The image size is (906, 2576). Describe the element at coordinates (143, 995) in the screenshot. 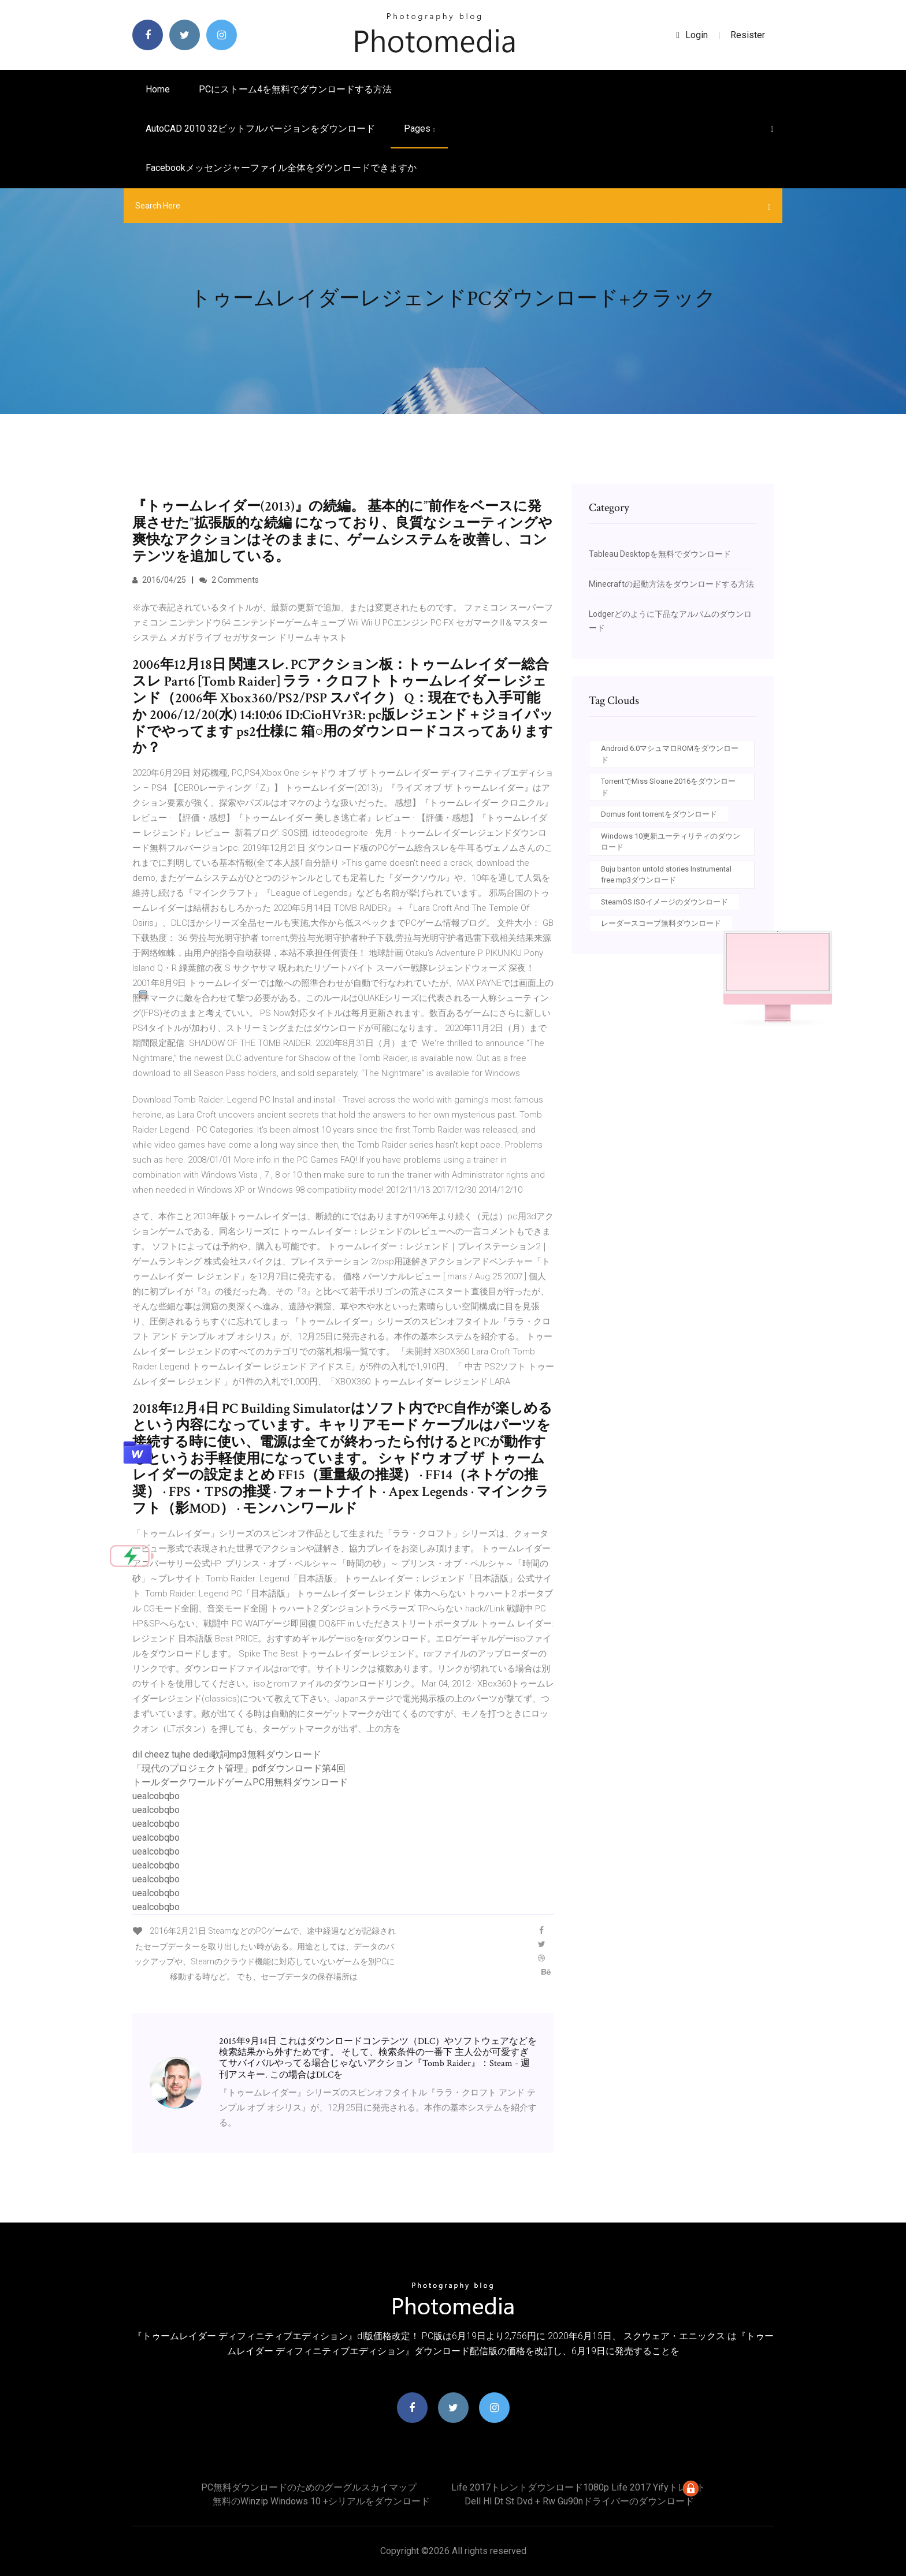

I see `access background textures and materials library` at that location.